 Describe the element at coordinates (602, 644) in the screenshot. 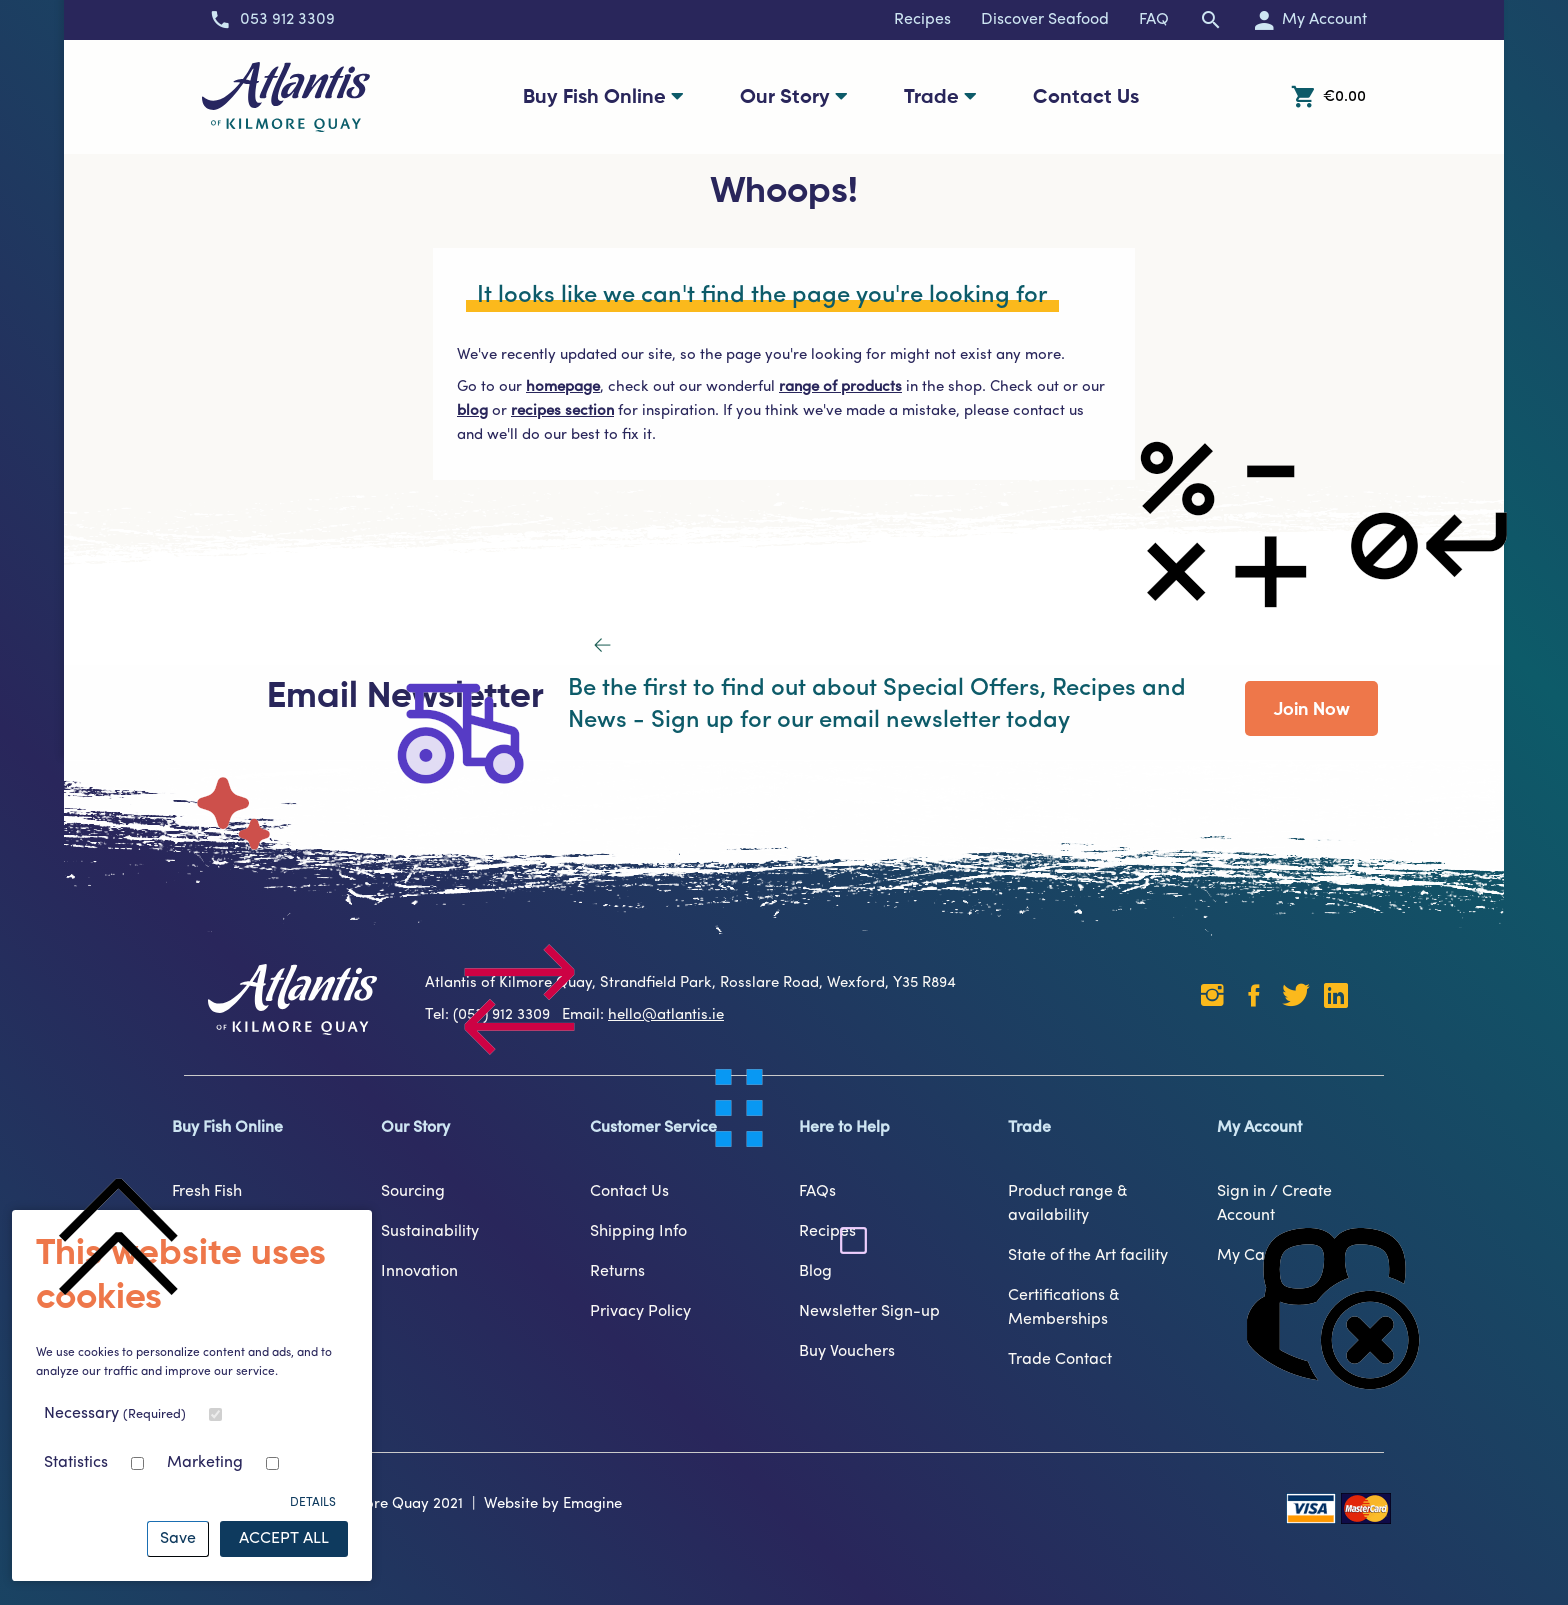

I see `go back to the previous screen` at that location.